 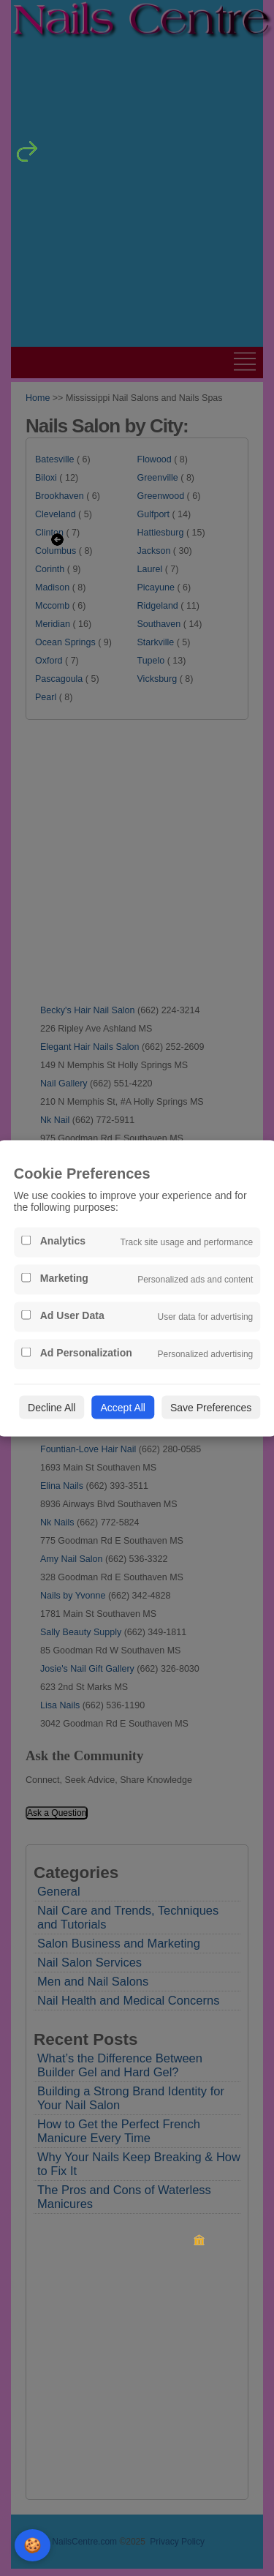 I want to click on redo last action, so click(x=27, y=151).